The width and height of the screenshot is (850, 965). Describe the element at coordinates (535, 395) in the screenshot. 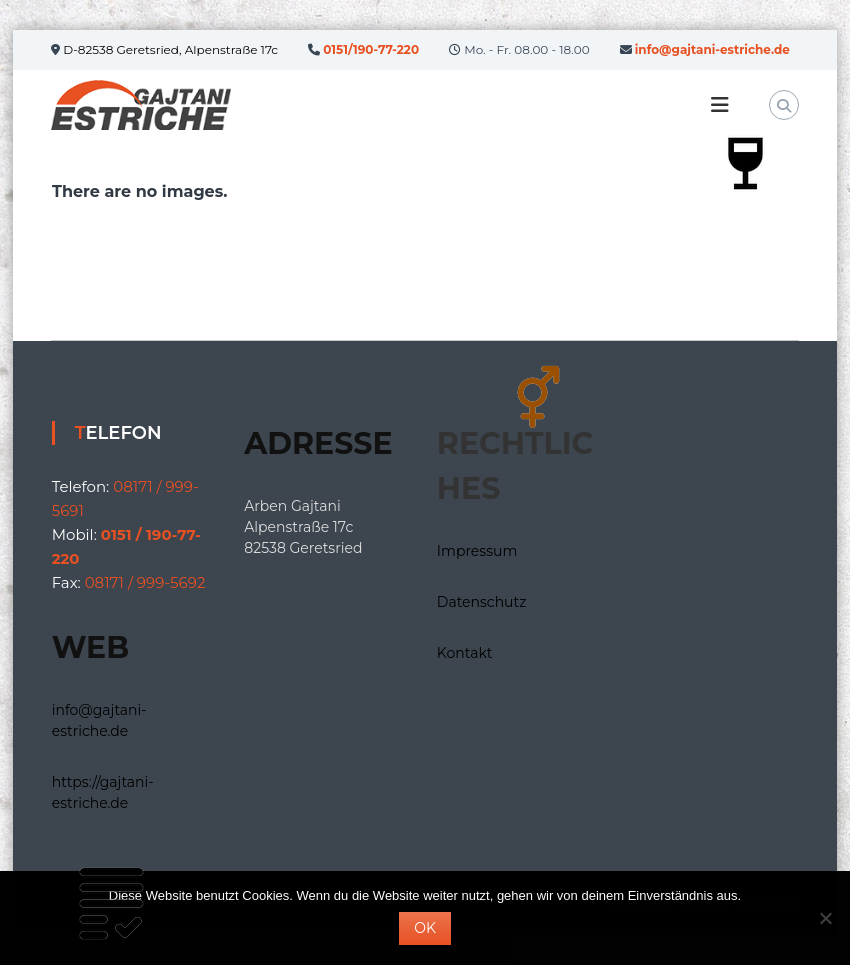

I see `select bigender identity option` at that location.